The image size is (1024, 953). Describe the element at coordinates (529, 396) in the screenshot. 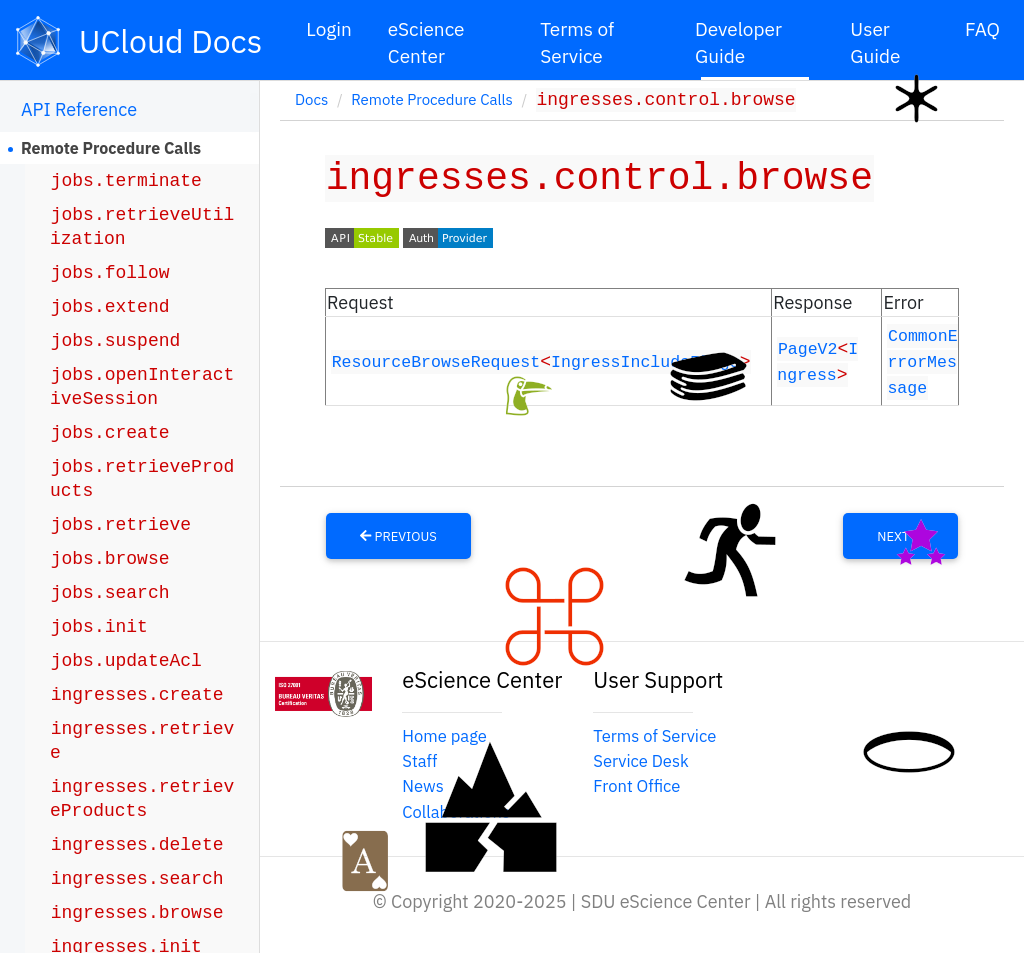

I see `decorative toucan icon for a tropical-themed game or app` at that location.